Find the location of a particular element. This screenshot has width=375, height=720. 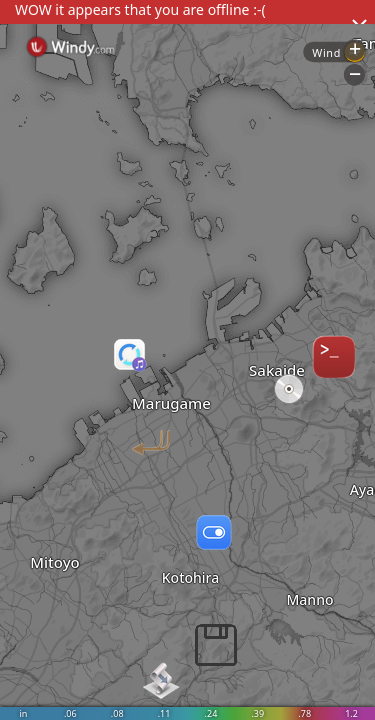

open terminal with superuser/root privileges is located at coordinates (334, 357).